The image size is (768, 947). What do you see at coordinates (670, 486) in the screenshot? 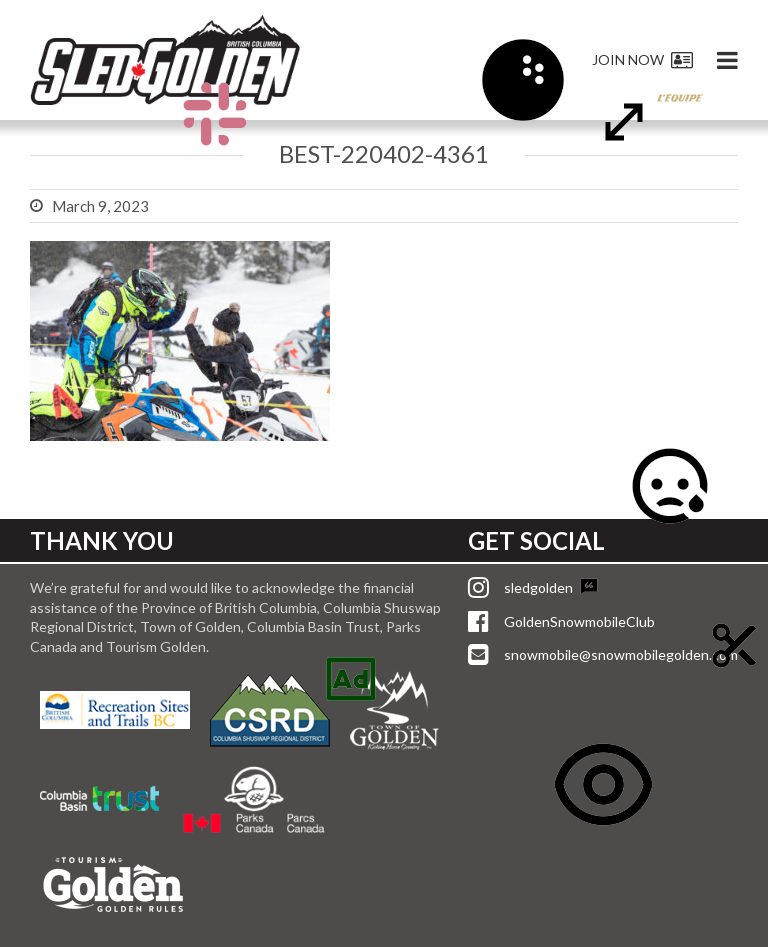
I see `indicate a sad or negative reaction` at bounding box center [670, 486].